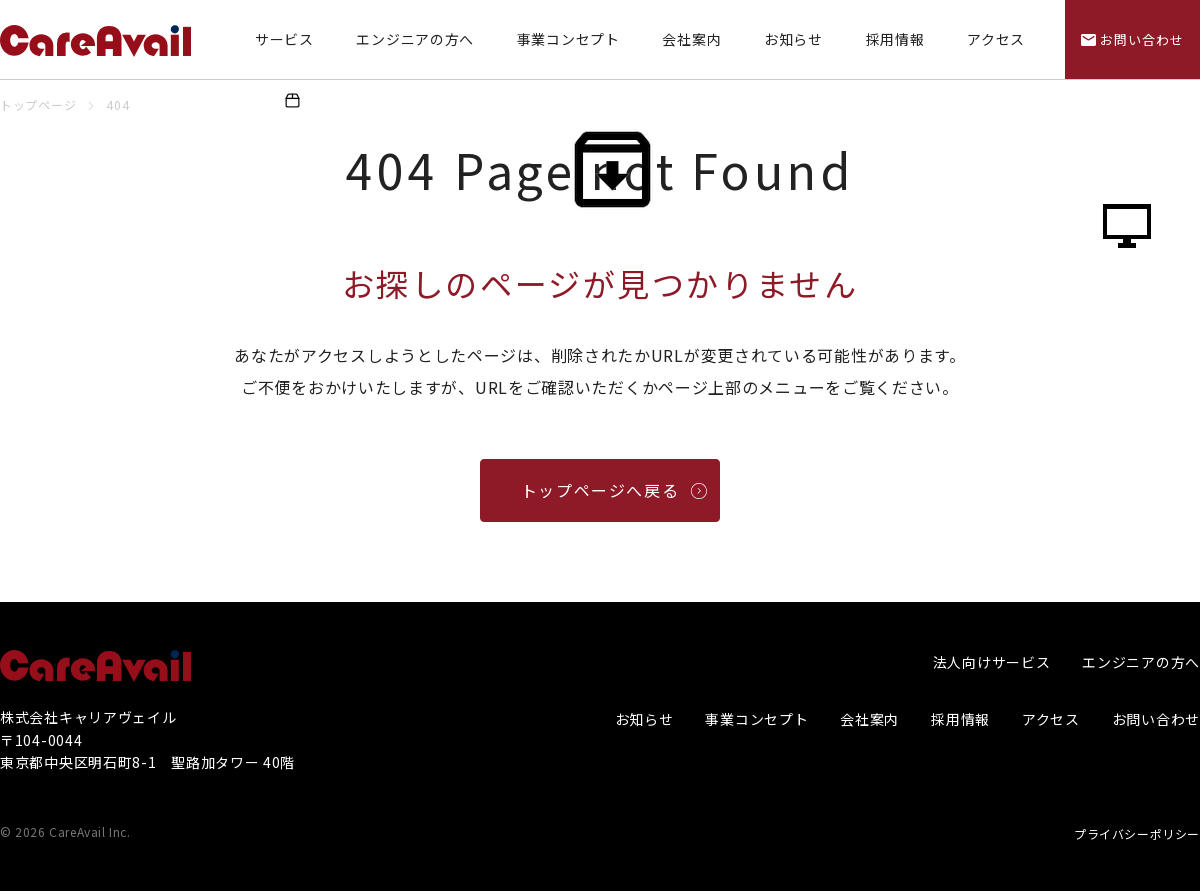  Describe the element at coordinates (292, 100) in the screenshot. I see `view package or shipment details` at that location.